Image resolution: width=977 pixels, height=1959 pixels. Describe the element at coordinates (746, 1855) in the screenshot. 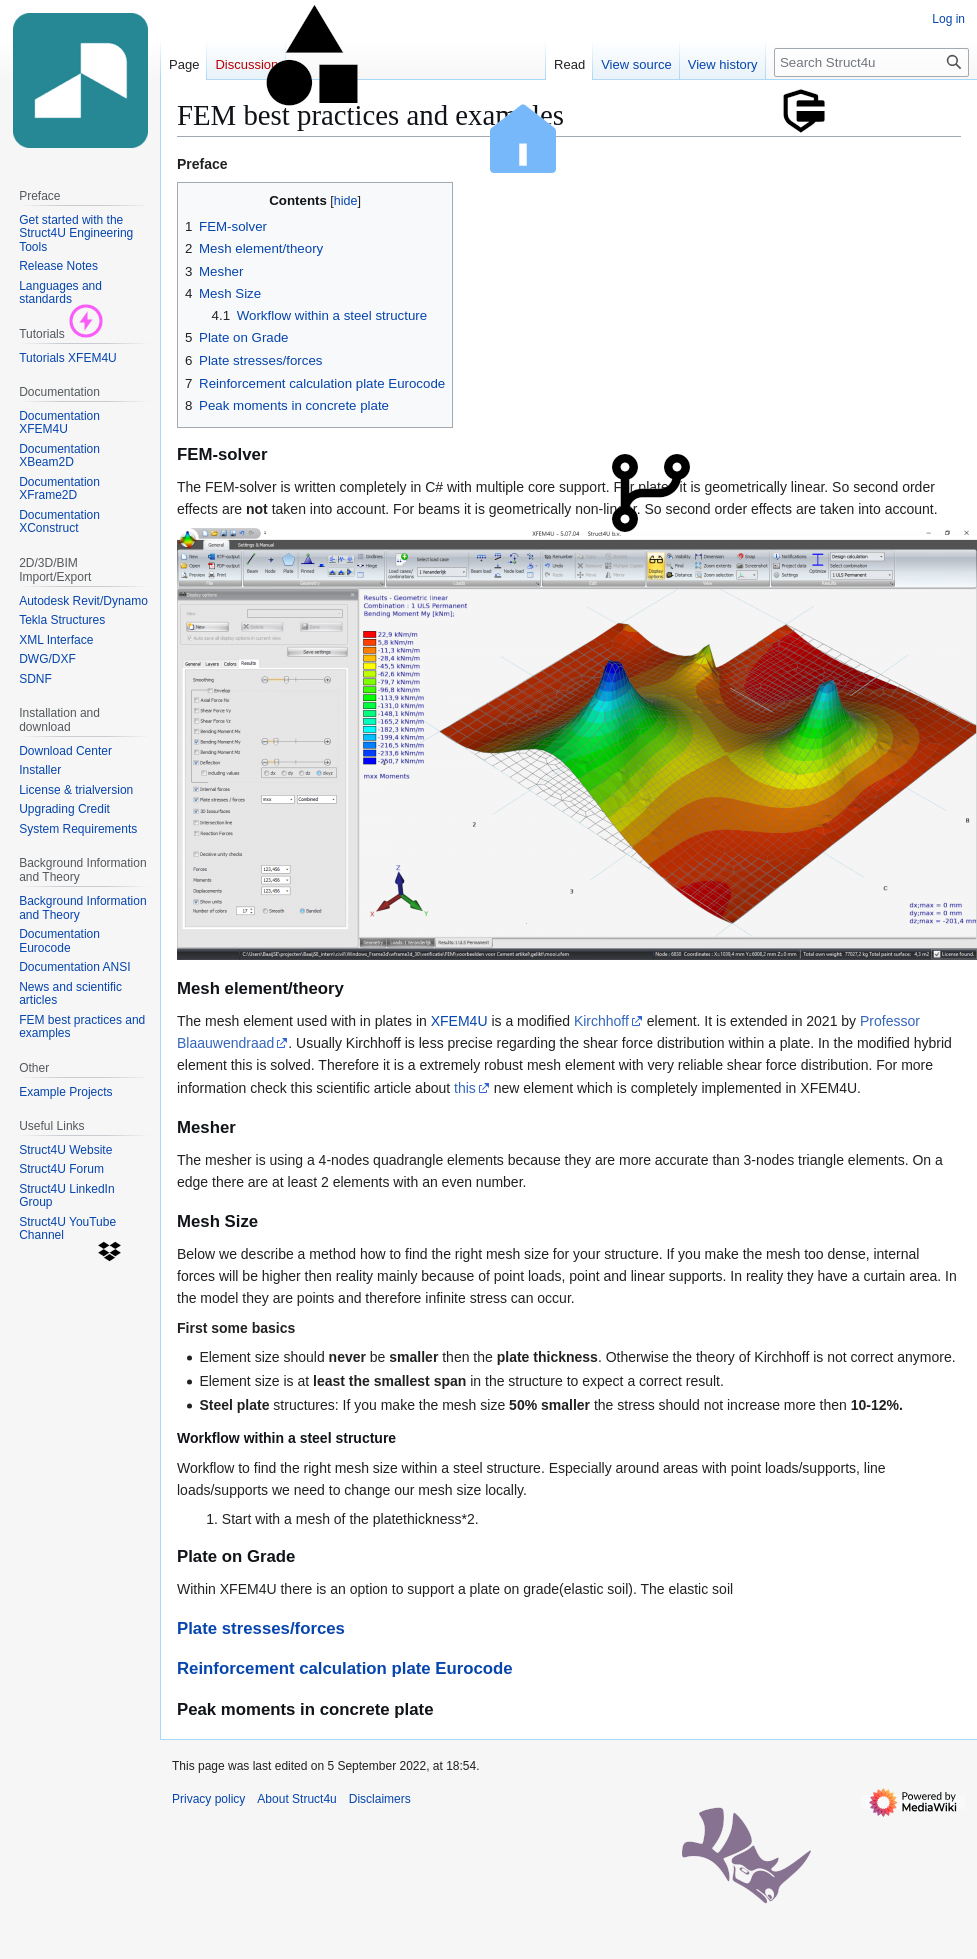

I see `open Rhinoceros 3D modeling software` at that location.